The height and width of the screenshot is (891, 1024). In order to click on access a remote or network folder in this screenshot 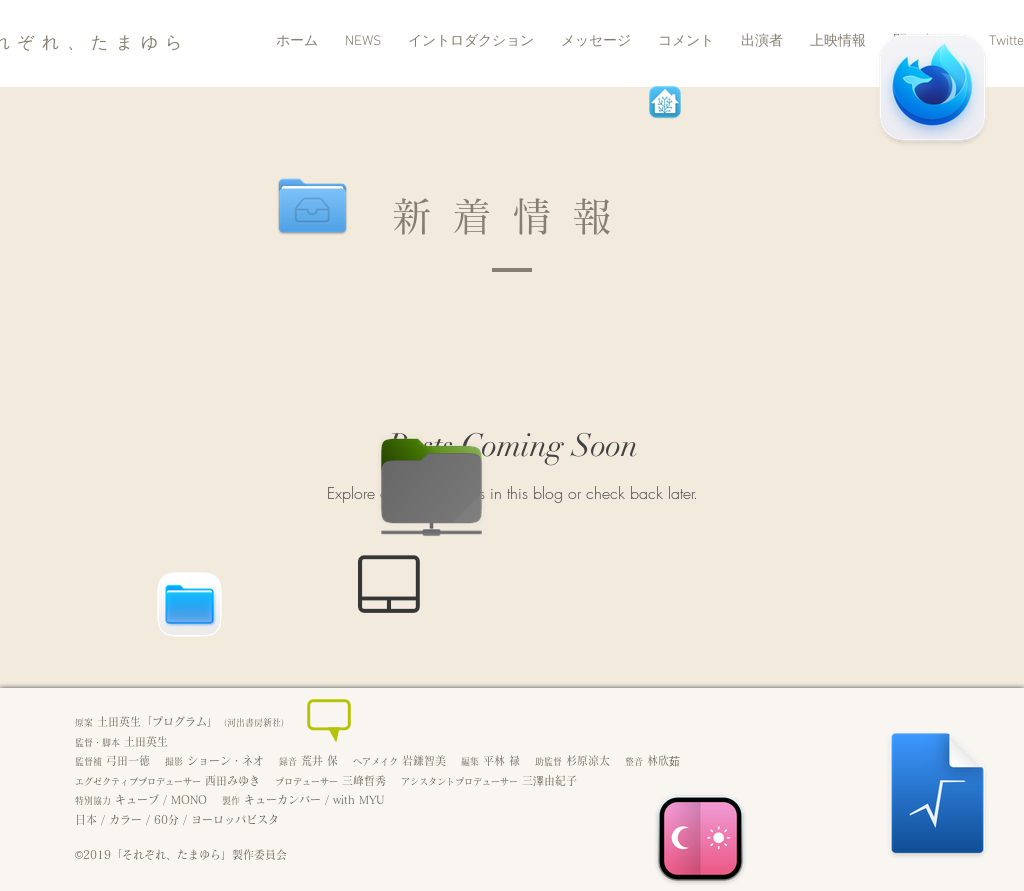, I will do `click(431, 485)`.